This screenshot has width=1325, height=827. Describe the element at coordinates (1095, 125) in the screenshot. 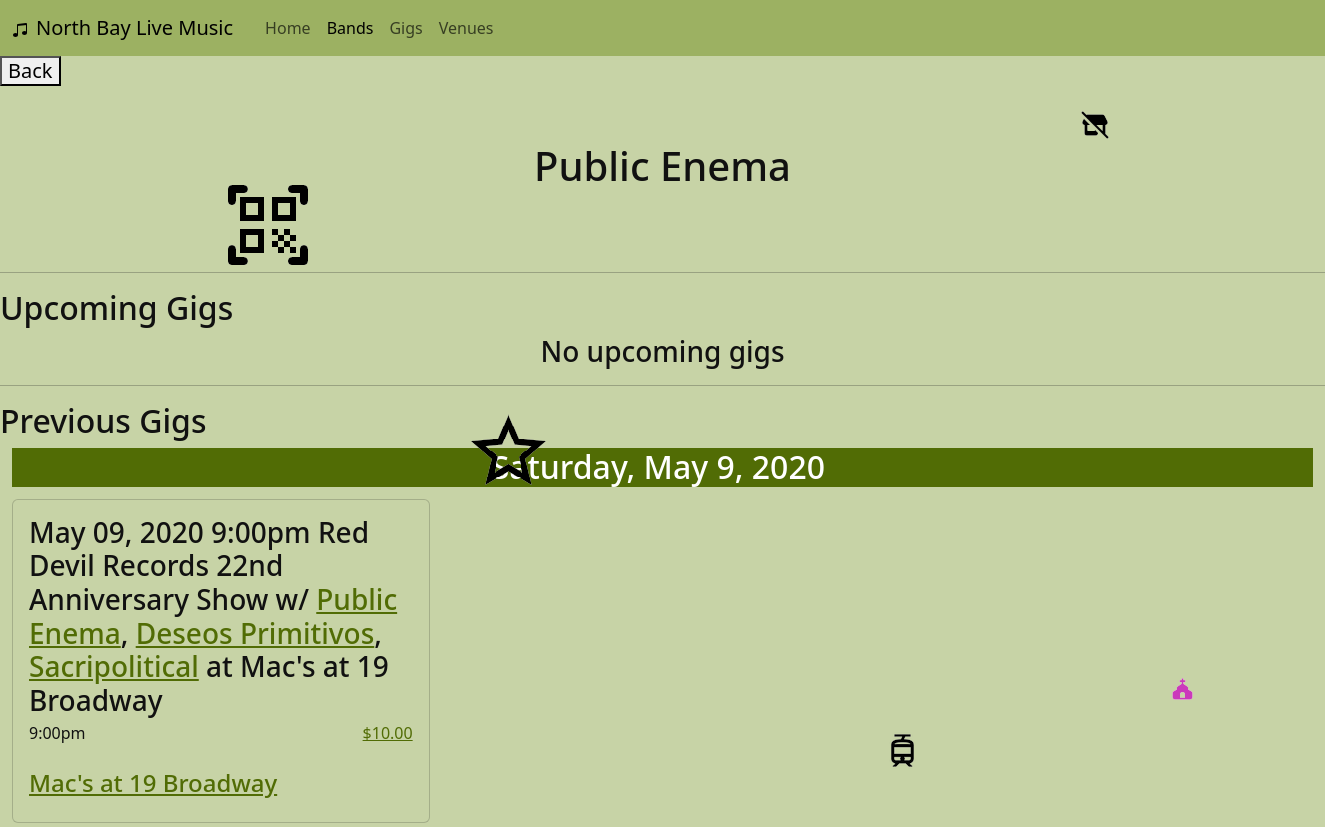

I see `store or shop is currently unavailable` at that location.